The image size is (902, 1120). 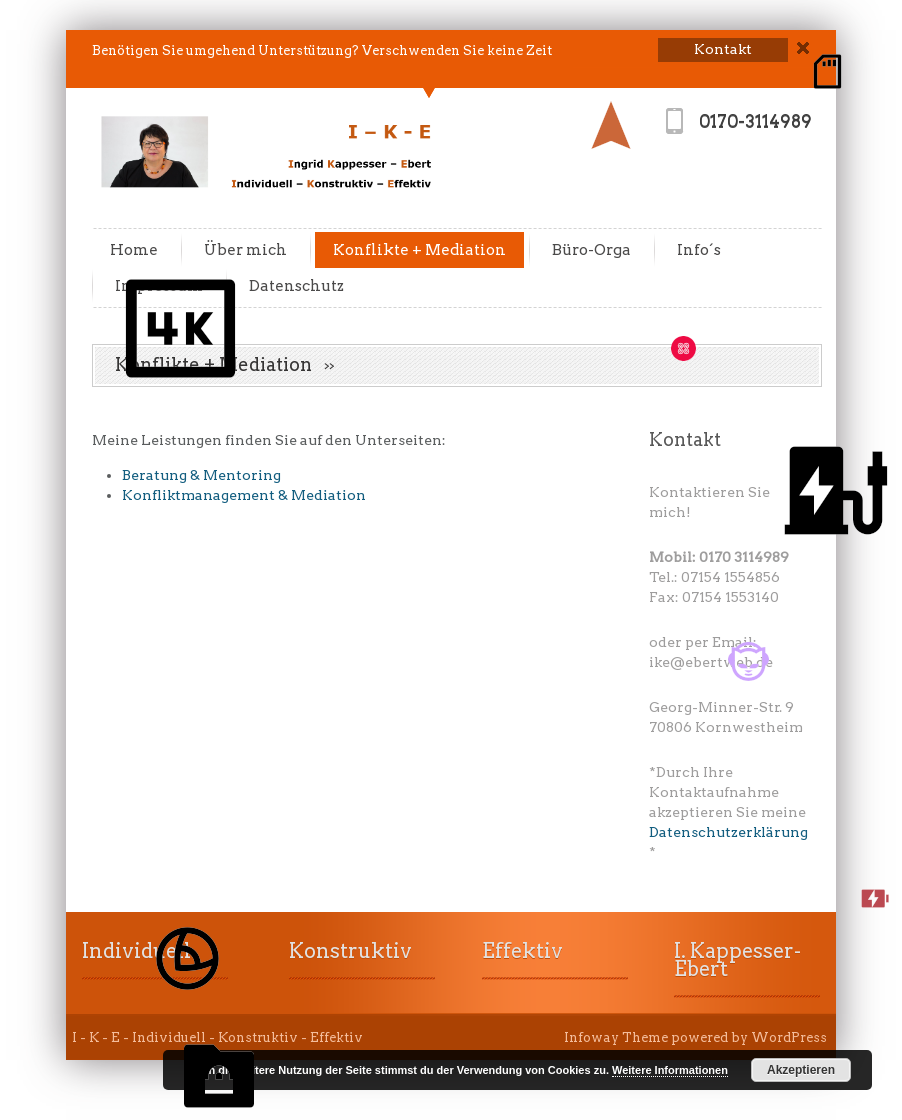 What do you see at coordinates (748, 660) in the screenshot?
I see `open napster music streaming app` at bounding box center [748, 660].